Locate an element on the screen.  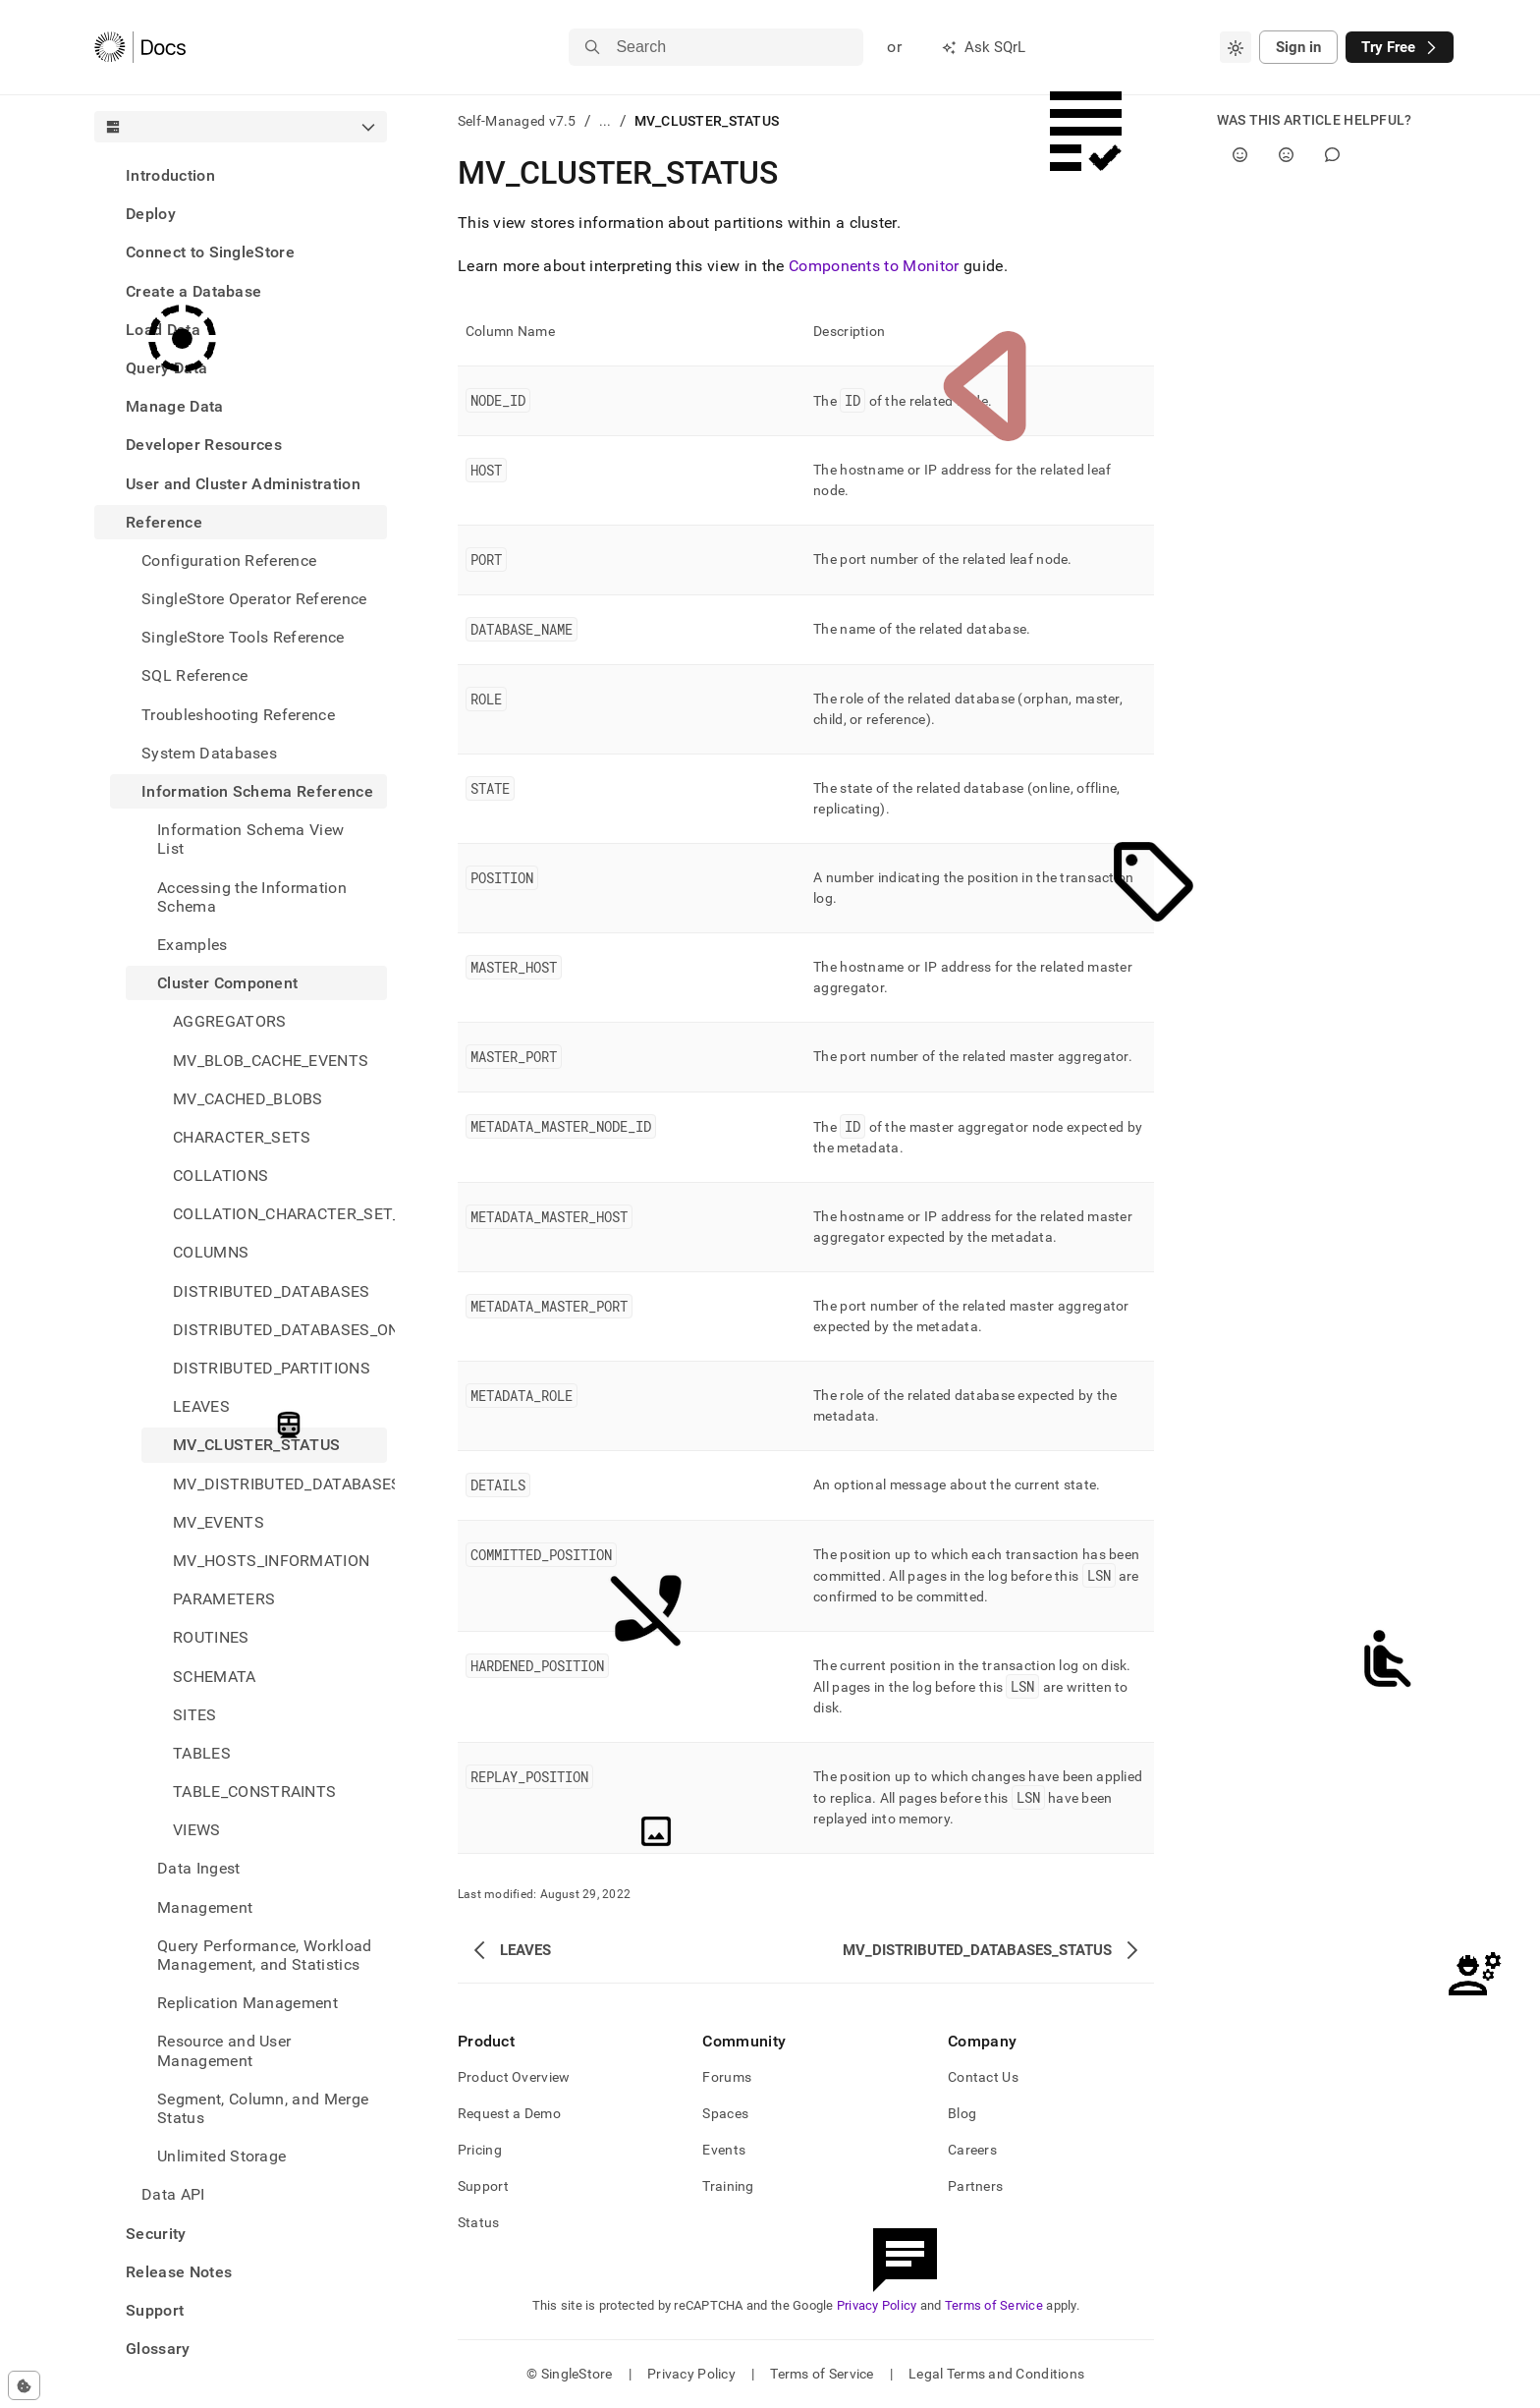
add or view tags for an item is located at coordinates (1153, 881).